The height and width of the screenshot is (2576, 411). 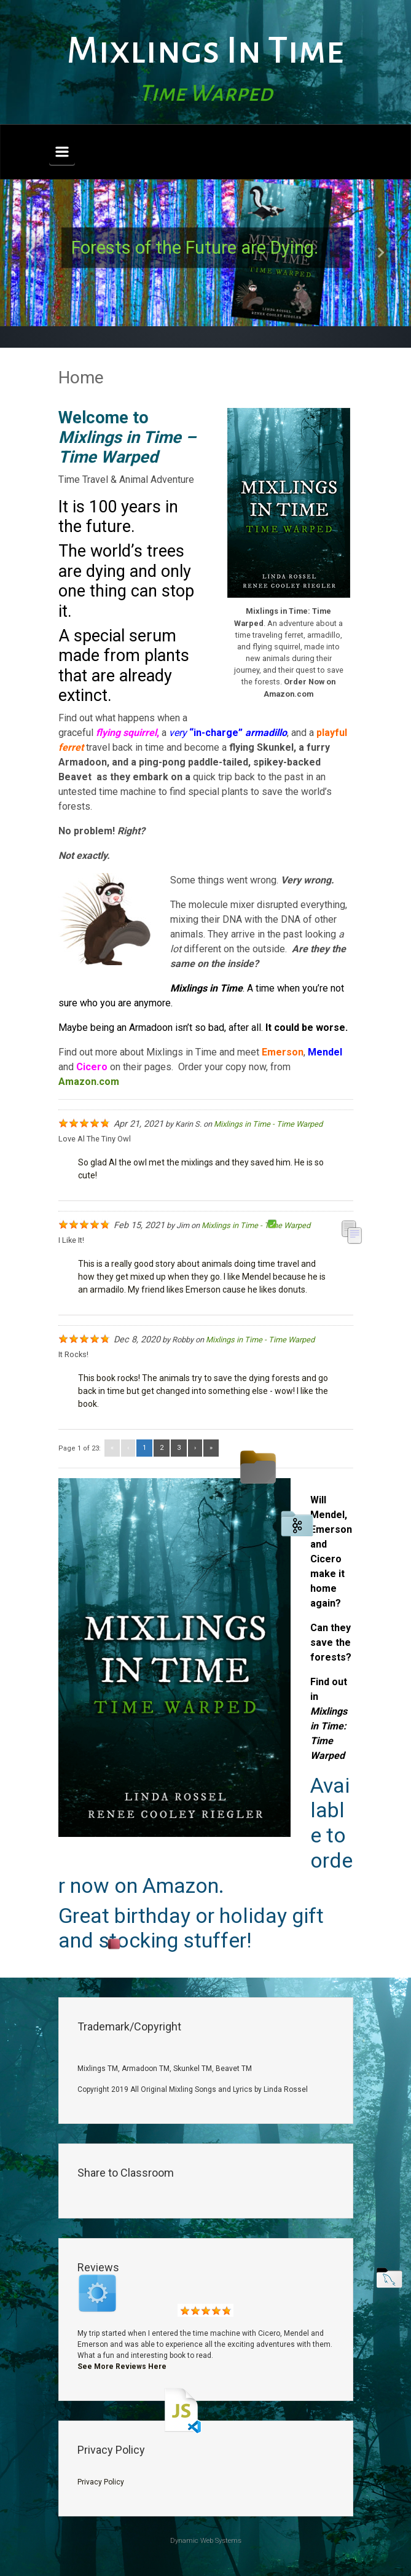 What do you see at coordinates (389, 2278) in the screenshot?
I see `open mysql database files folder` at bounding box center [389, 2278].